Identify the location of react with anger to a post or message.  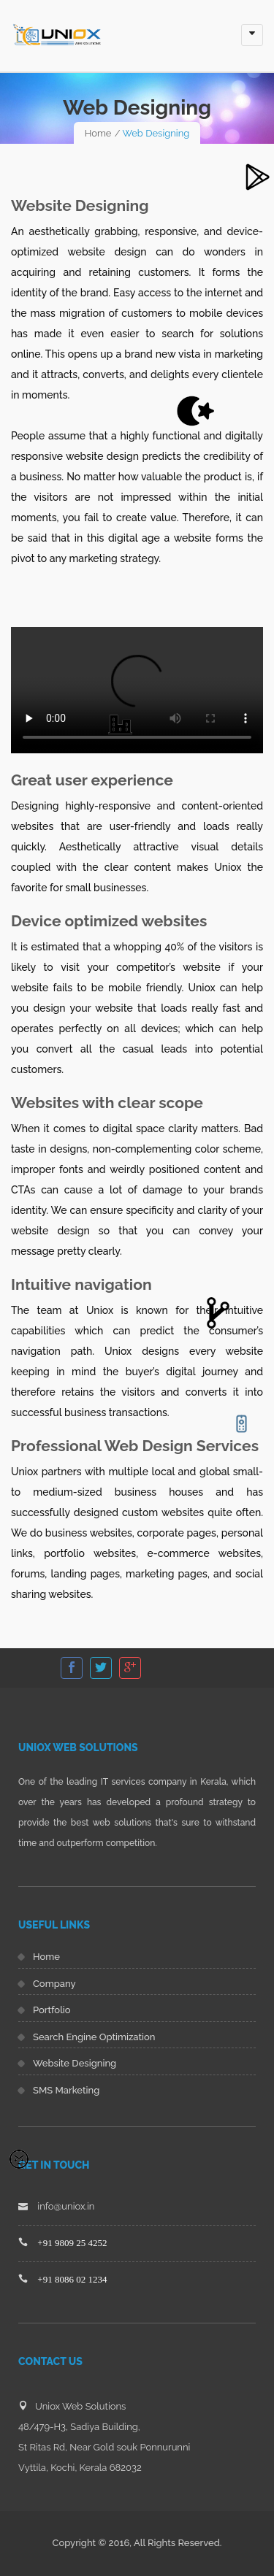
(19, 2159).